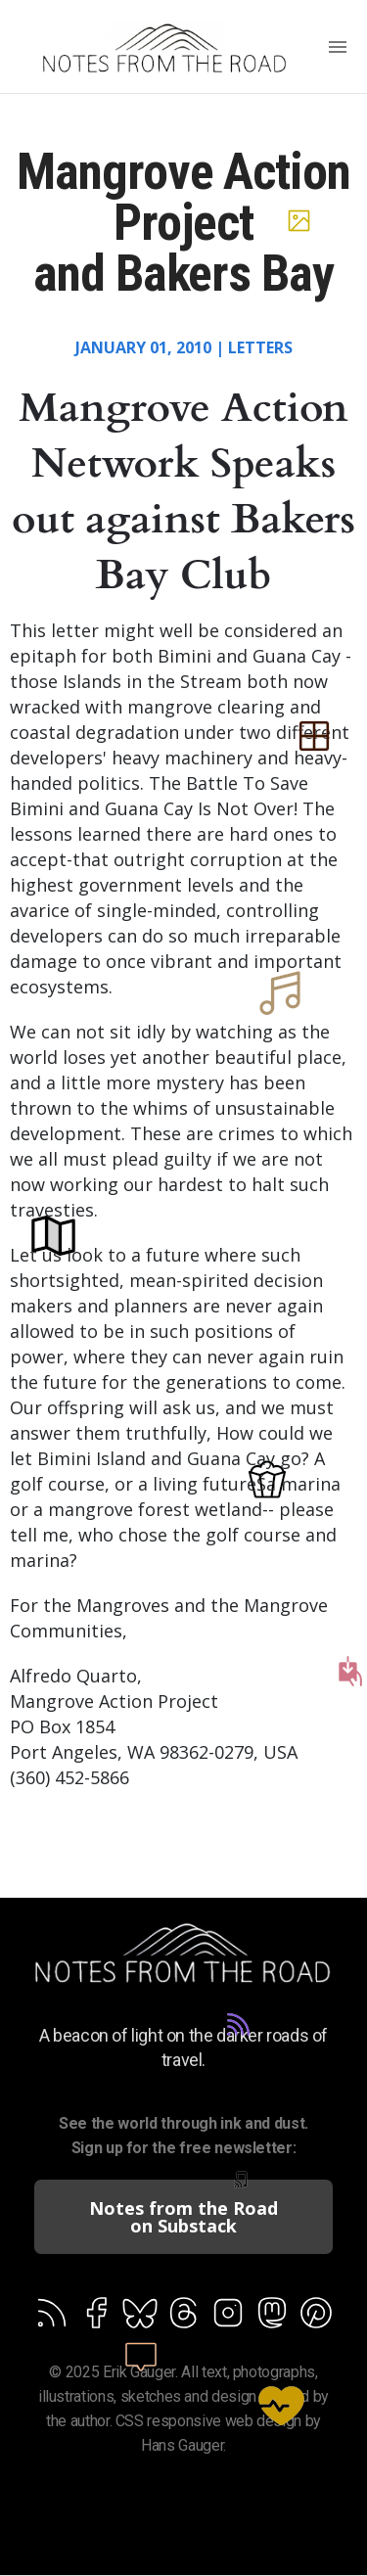 This screenshot has width=367, height=2576. Describe the element at coordinates (267, 1481) in the screenshot. I see `access movies or entertainment section` at that location.